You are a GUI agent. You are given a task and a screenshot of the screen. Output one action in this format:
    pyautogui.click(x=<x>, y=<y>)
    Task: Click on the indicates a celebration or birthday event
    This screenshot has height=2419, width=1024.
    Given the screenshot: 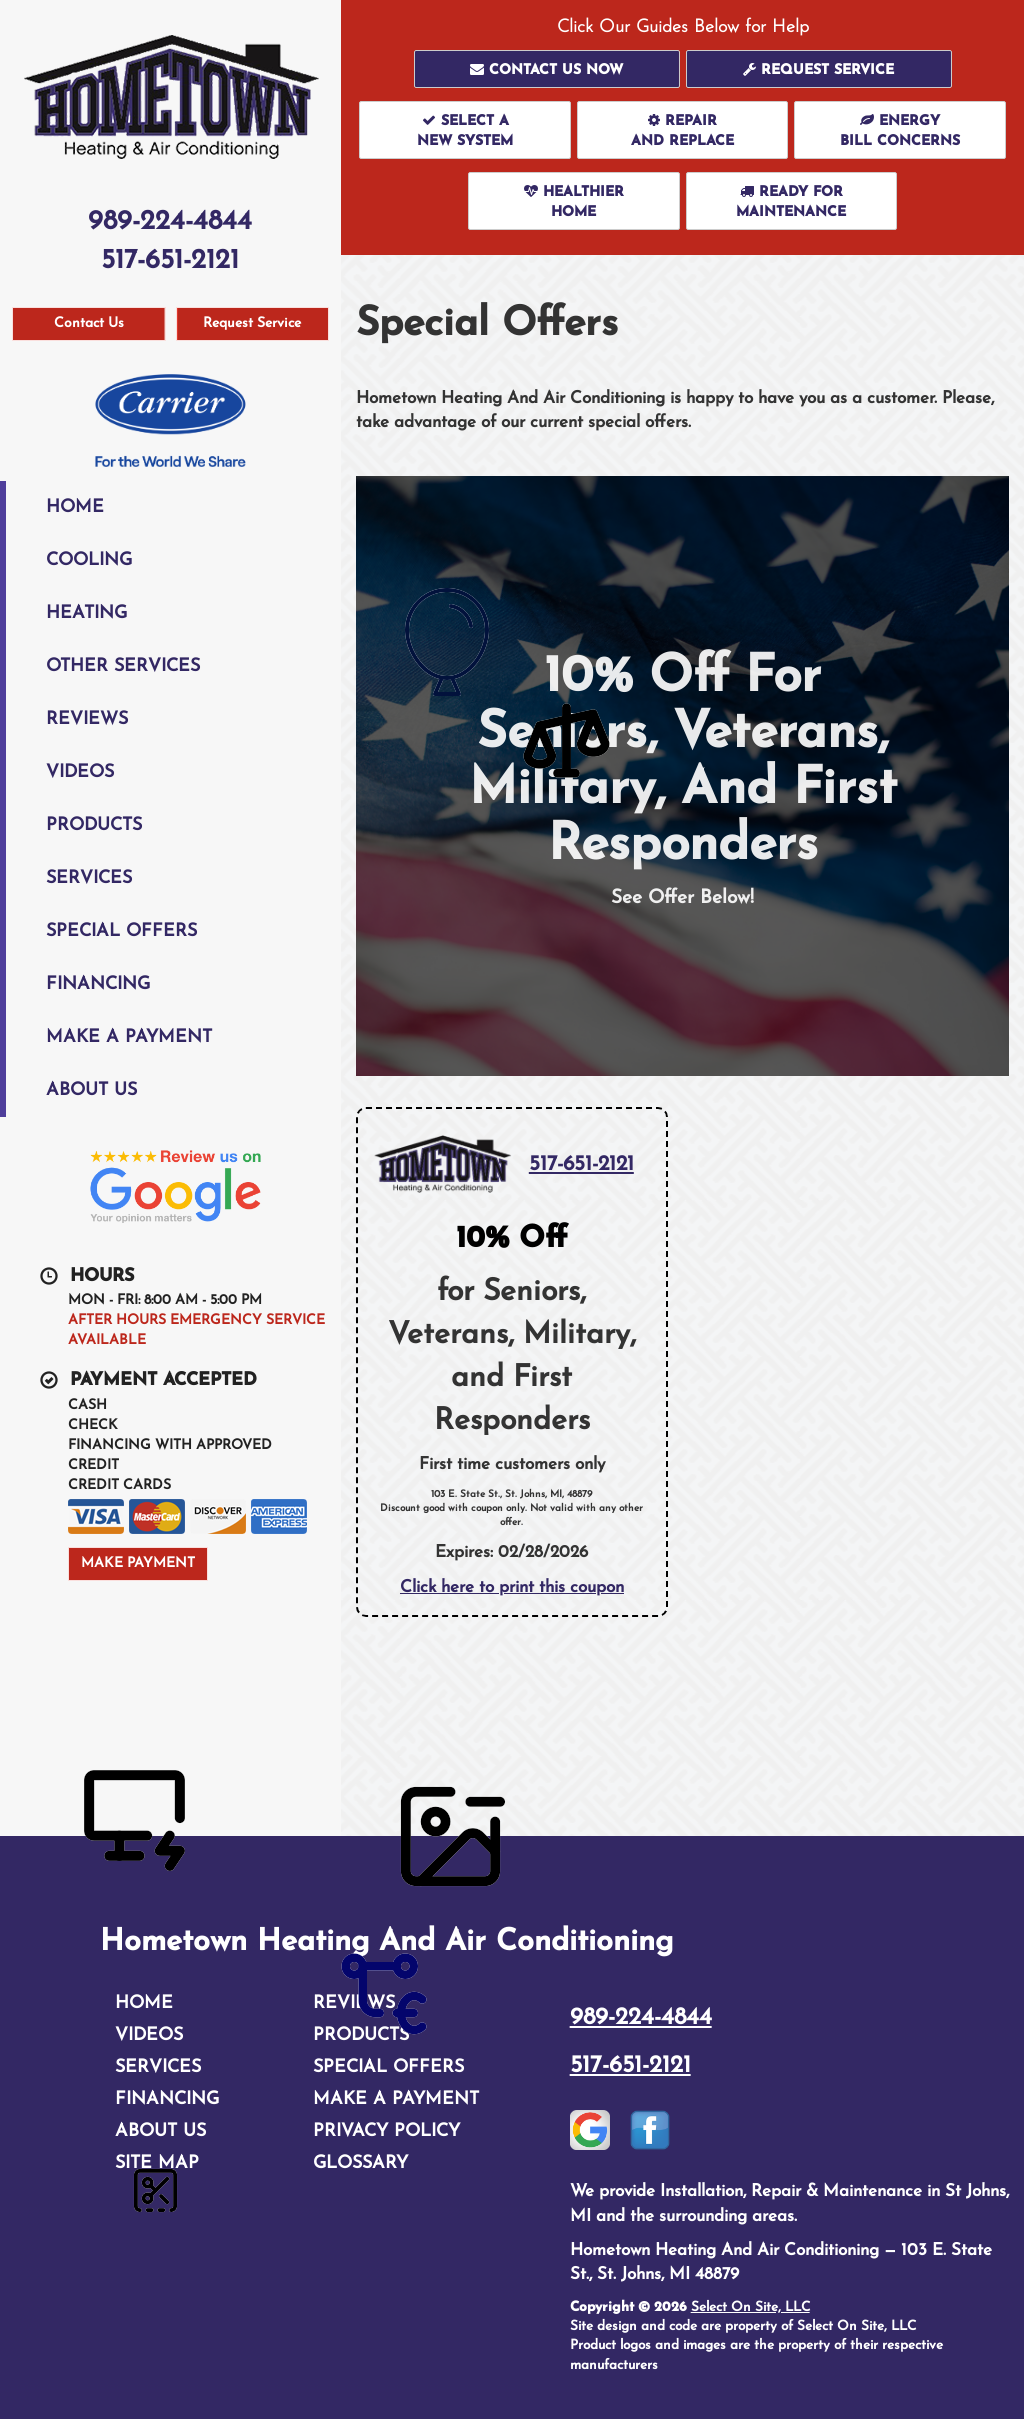 What is the action you would take?
    pyautogui.click(x=447, y=642)
    